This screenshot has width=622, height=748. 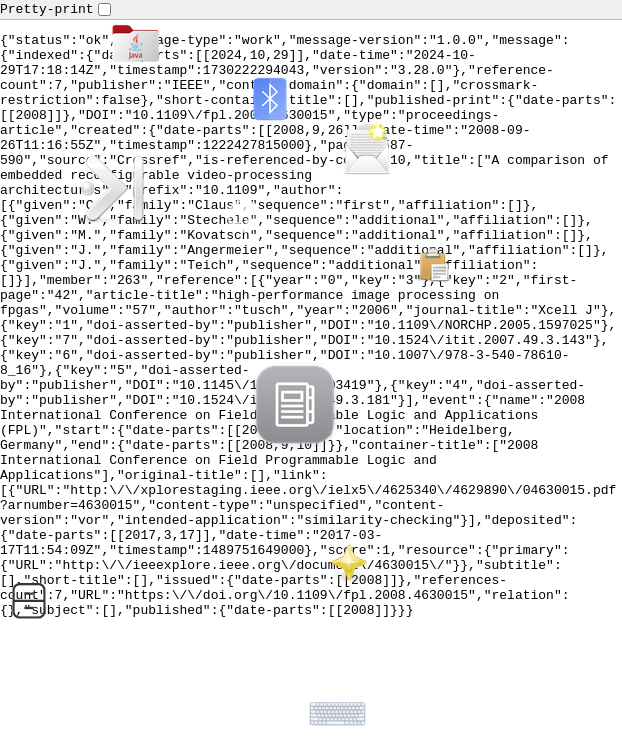 What do you see at coordinates (113, 188) in the screenshot?
I see `skip to the last item in a list or sequence` at bounding box center [113, 188].